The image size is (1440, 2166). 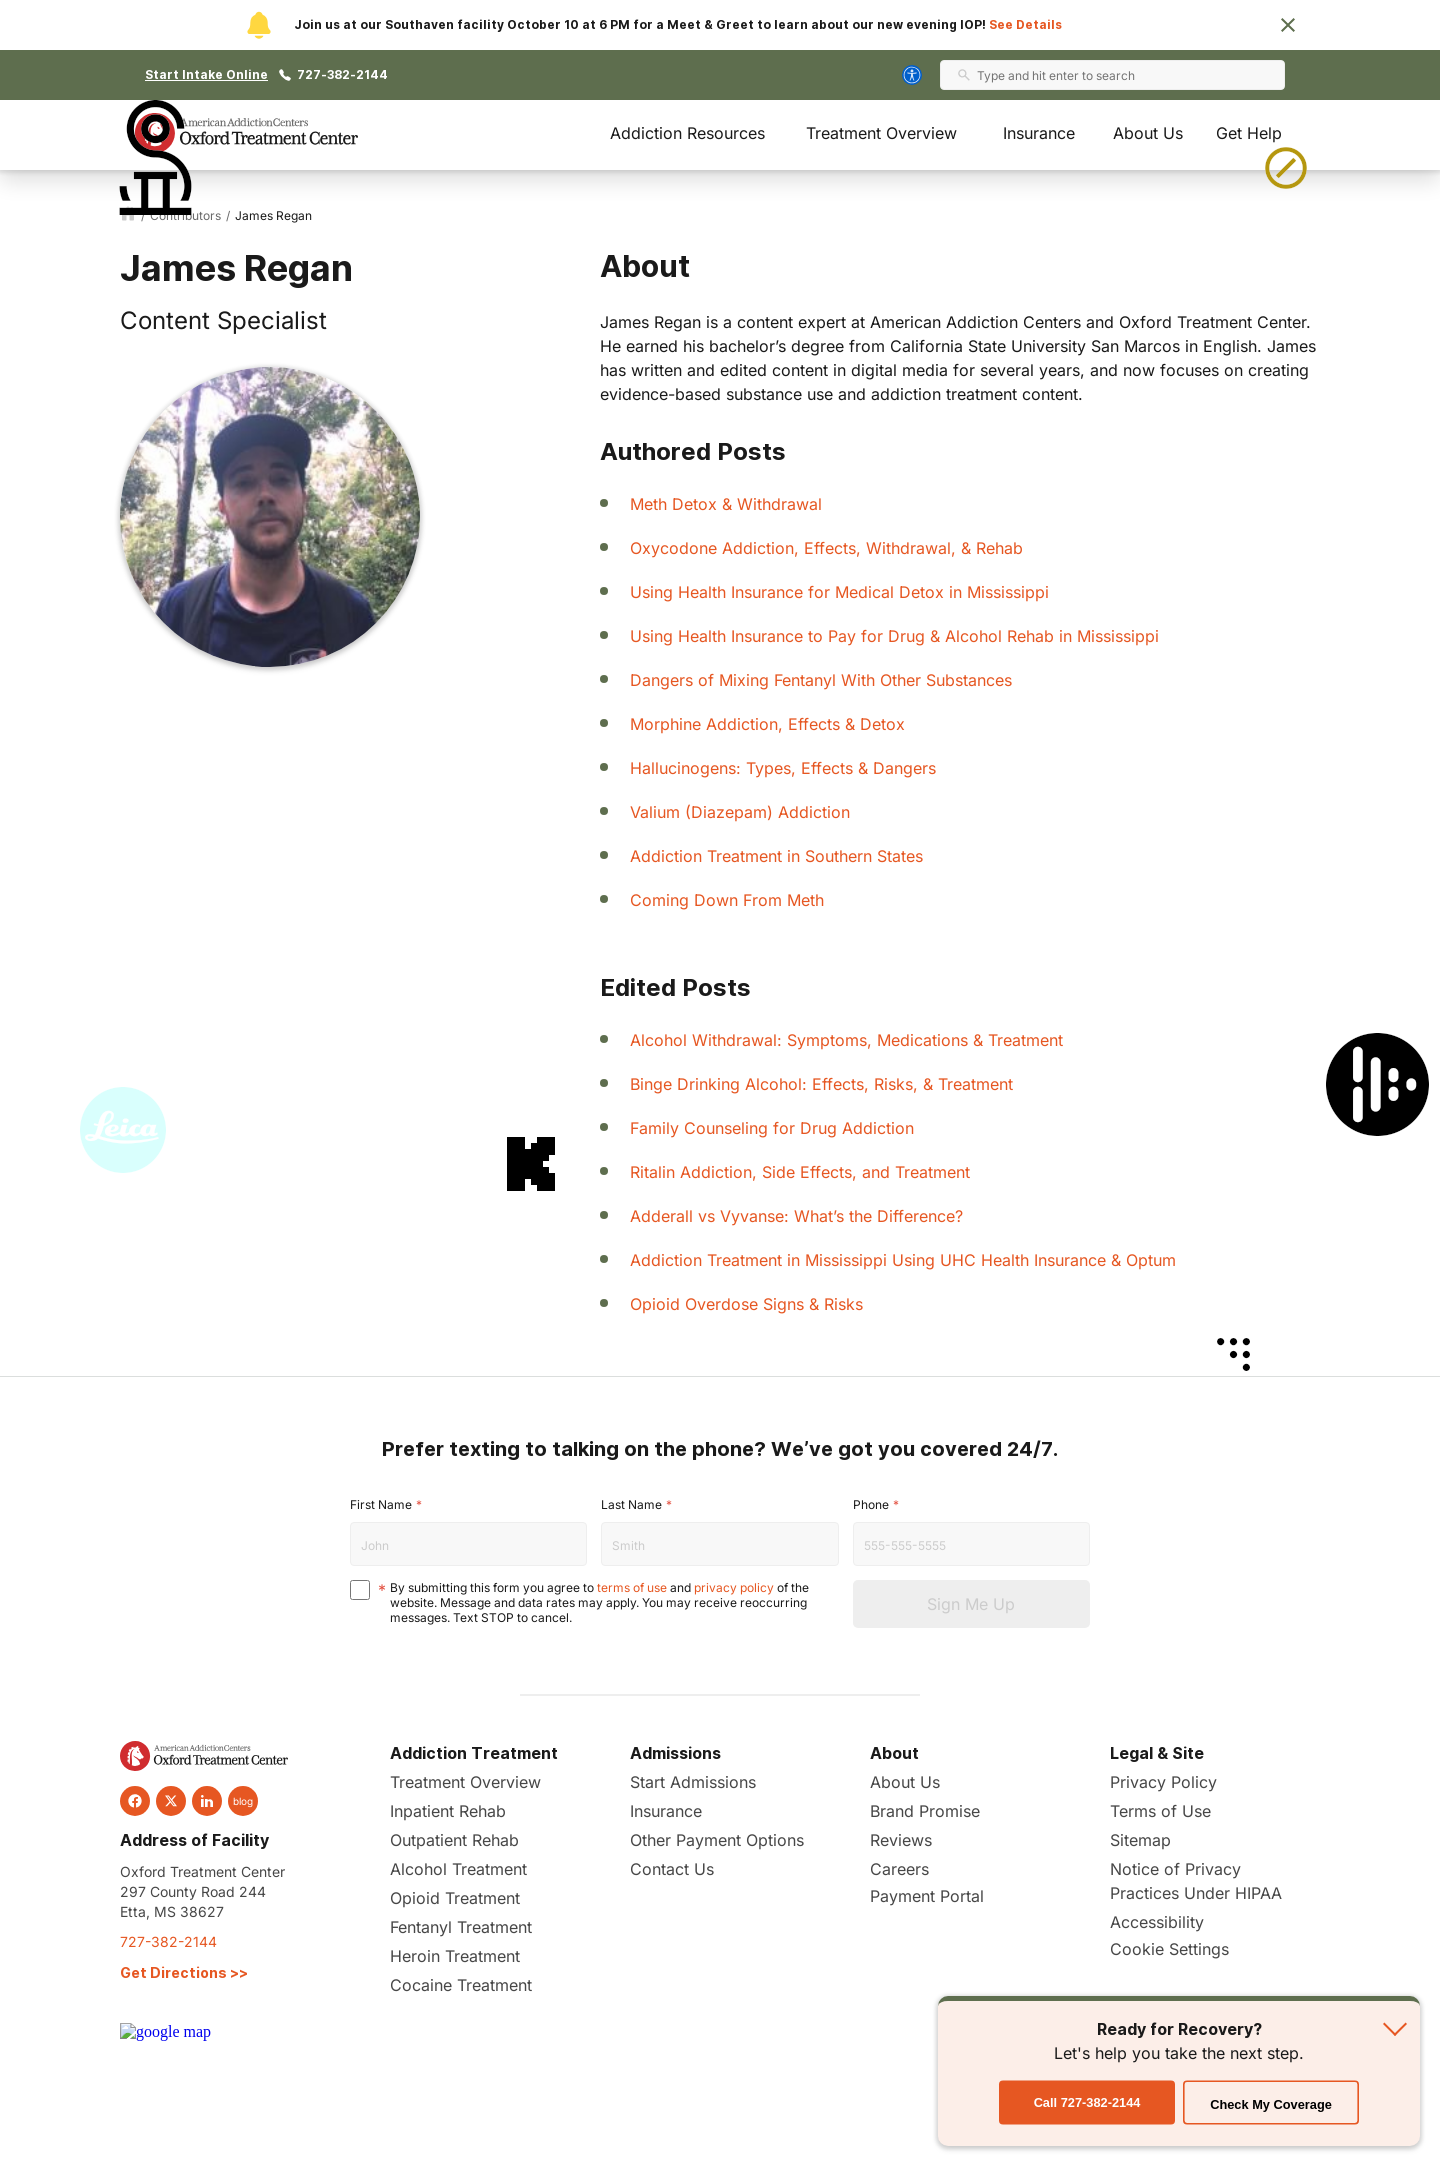 I want to click on open audioboom podcast platform, so click(x=1377, y=1084).